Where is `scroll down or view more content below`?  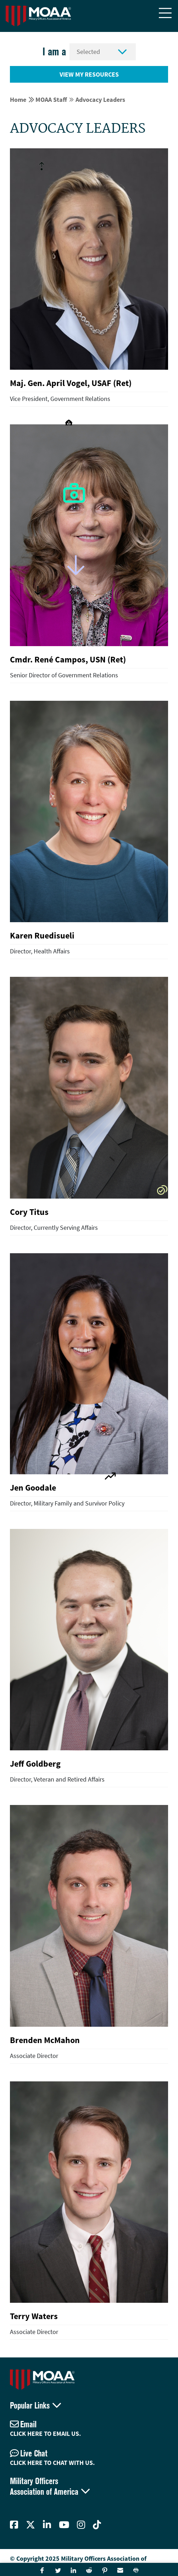
scroll down or view more content below is located at coordinates (75, 565).